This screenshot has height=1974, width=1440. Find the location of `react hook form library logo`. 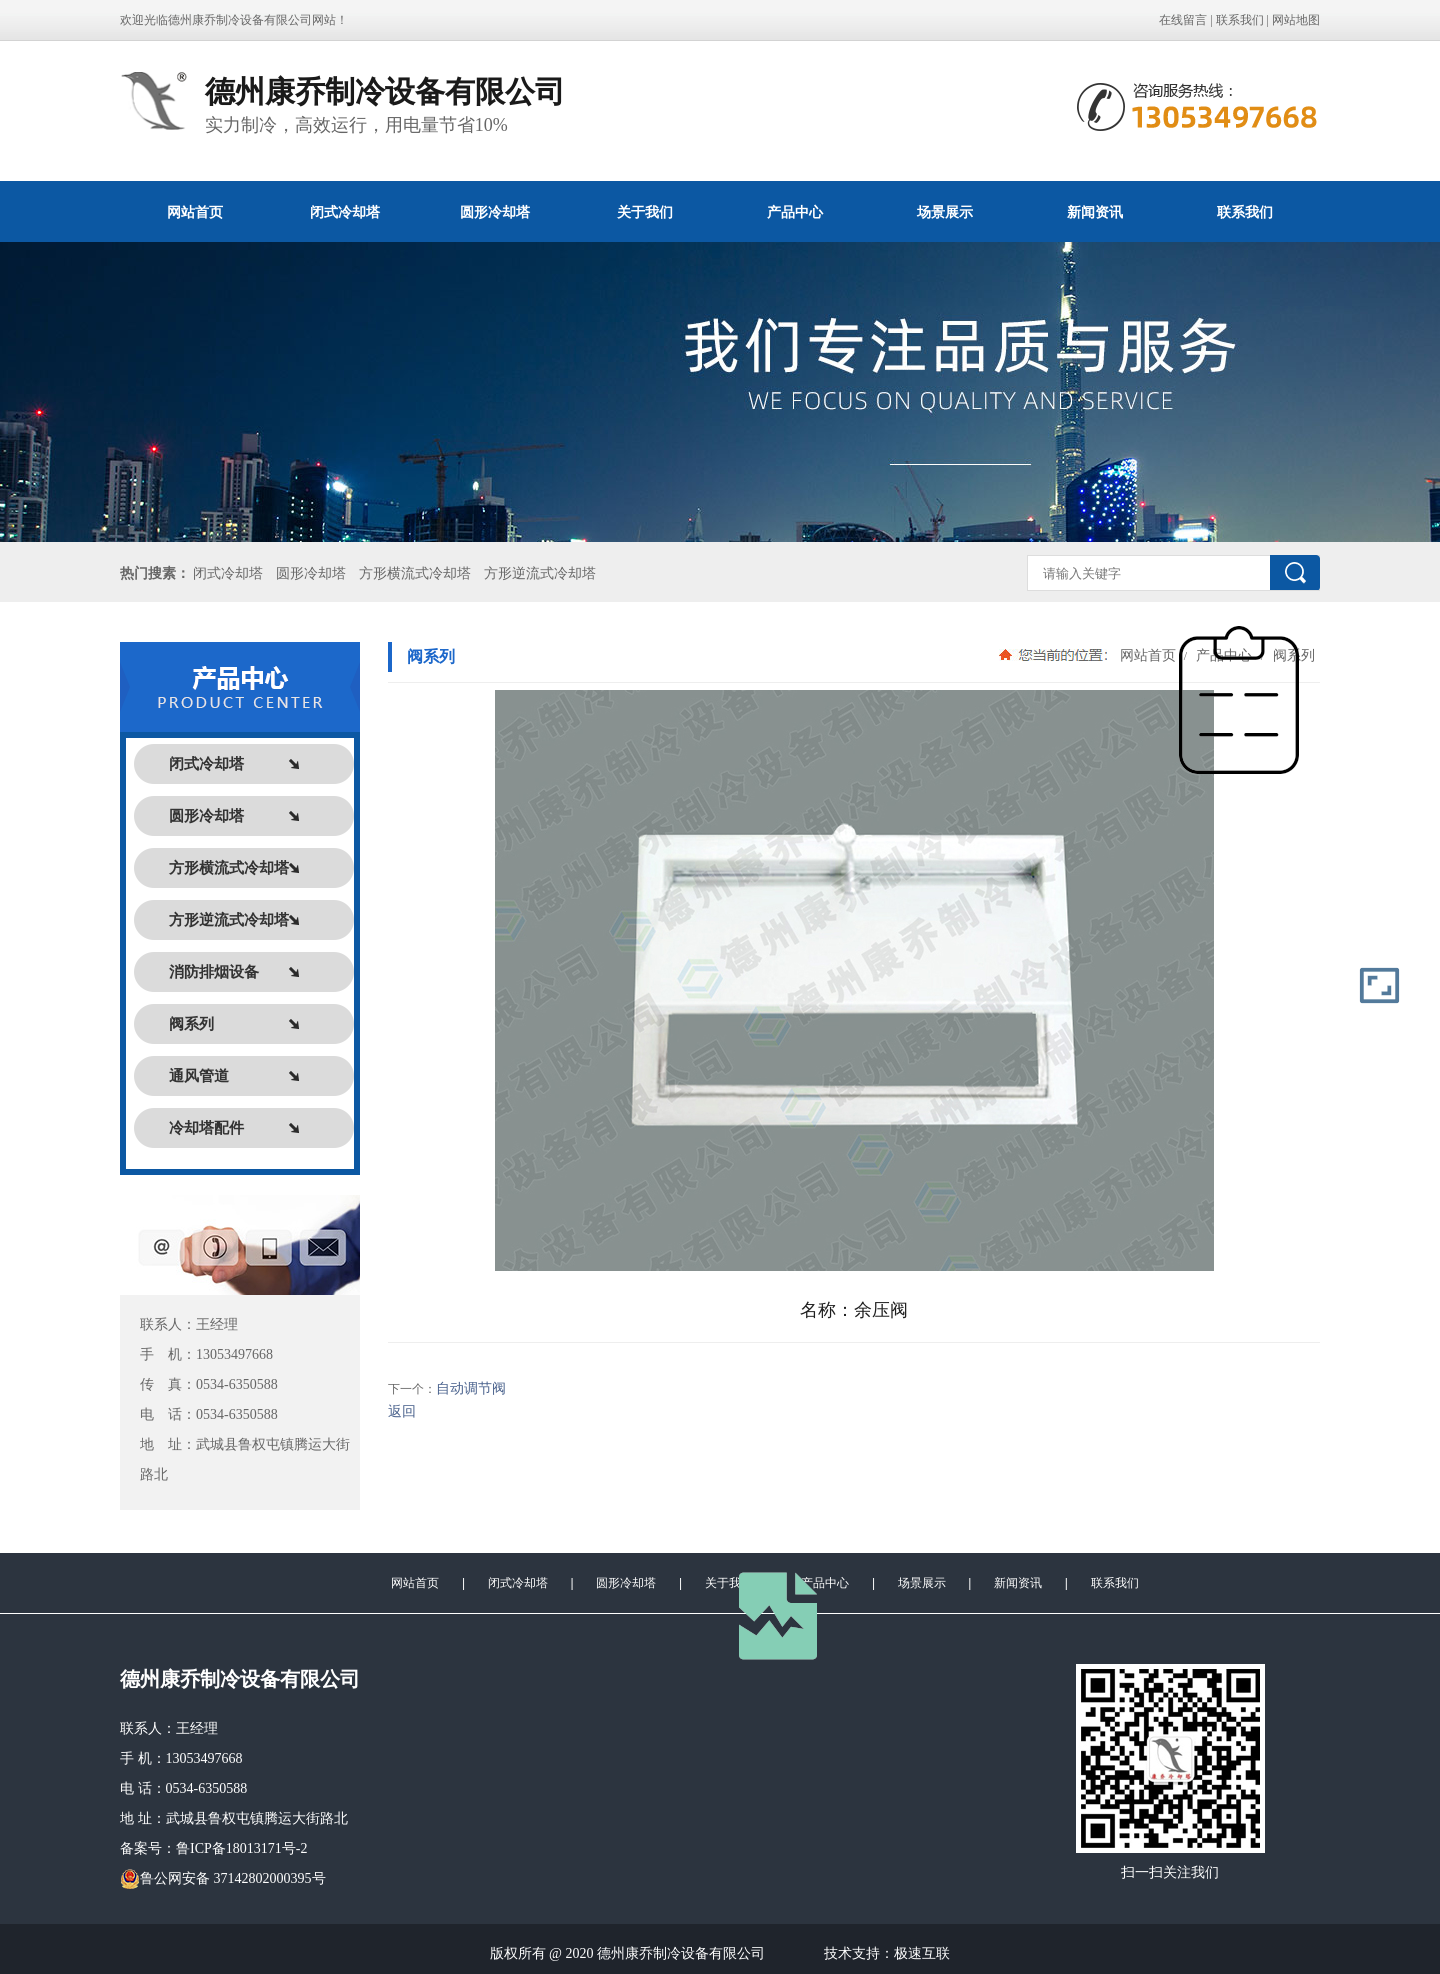

react hook form library logo is located at coordinates (1239, 700).